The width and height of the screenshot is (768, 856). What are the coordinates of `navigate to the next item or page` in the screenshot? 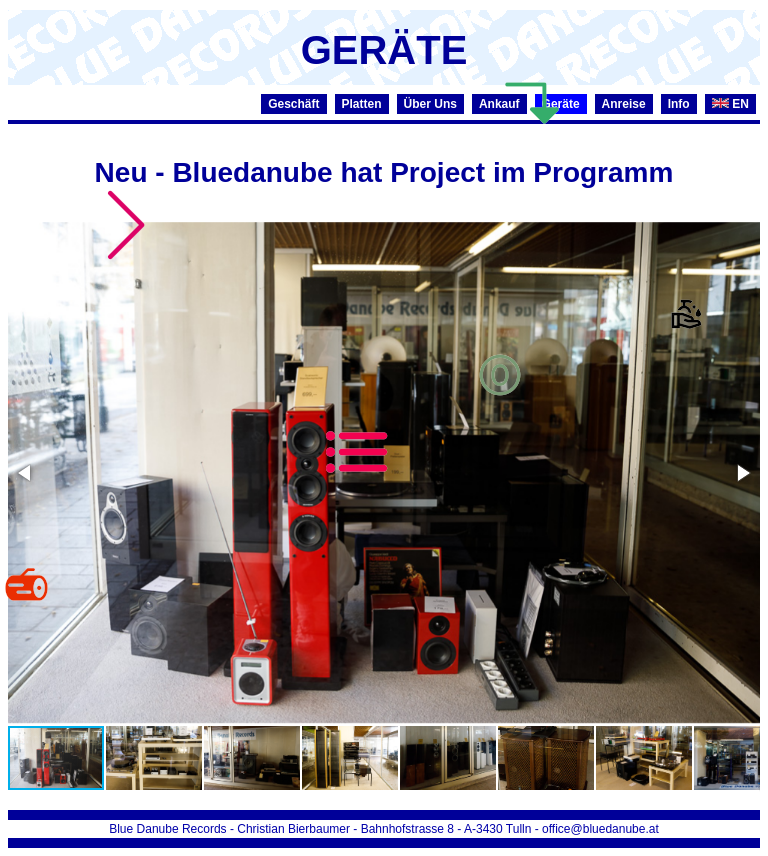 It's located at (123, 225).